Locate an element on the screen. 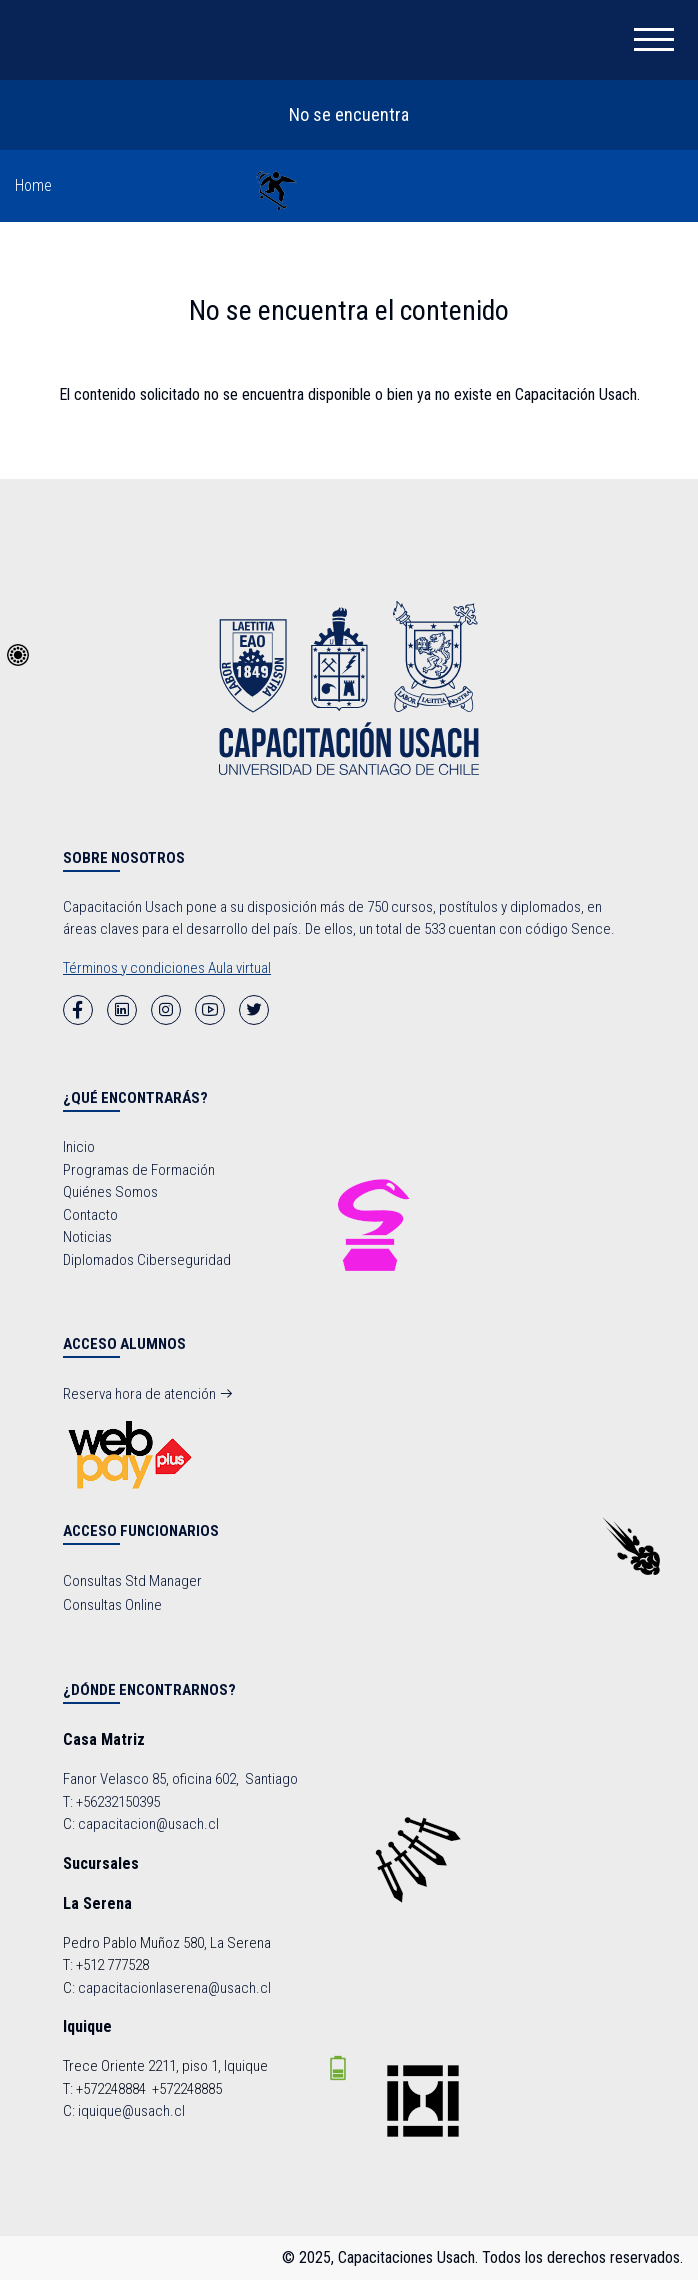 The width and height of the screenshot is (698, 2280). activate steam or vapor ability is located at coordinates (631, 1546).